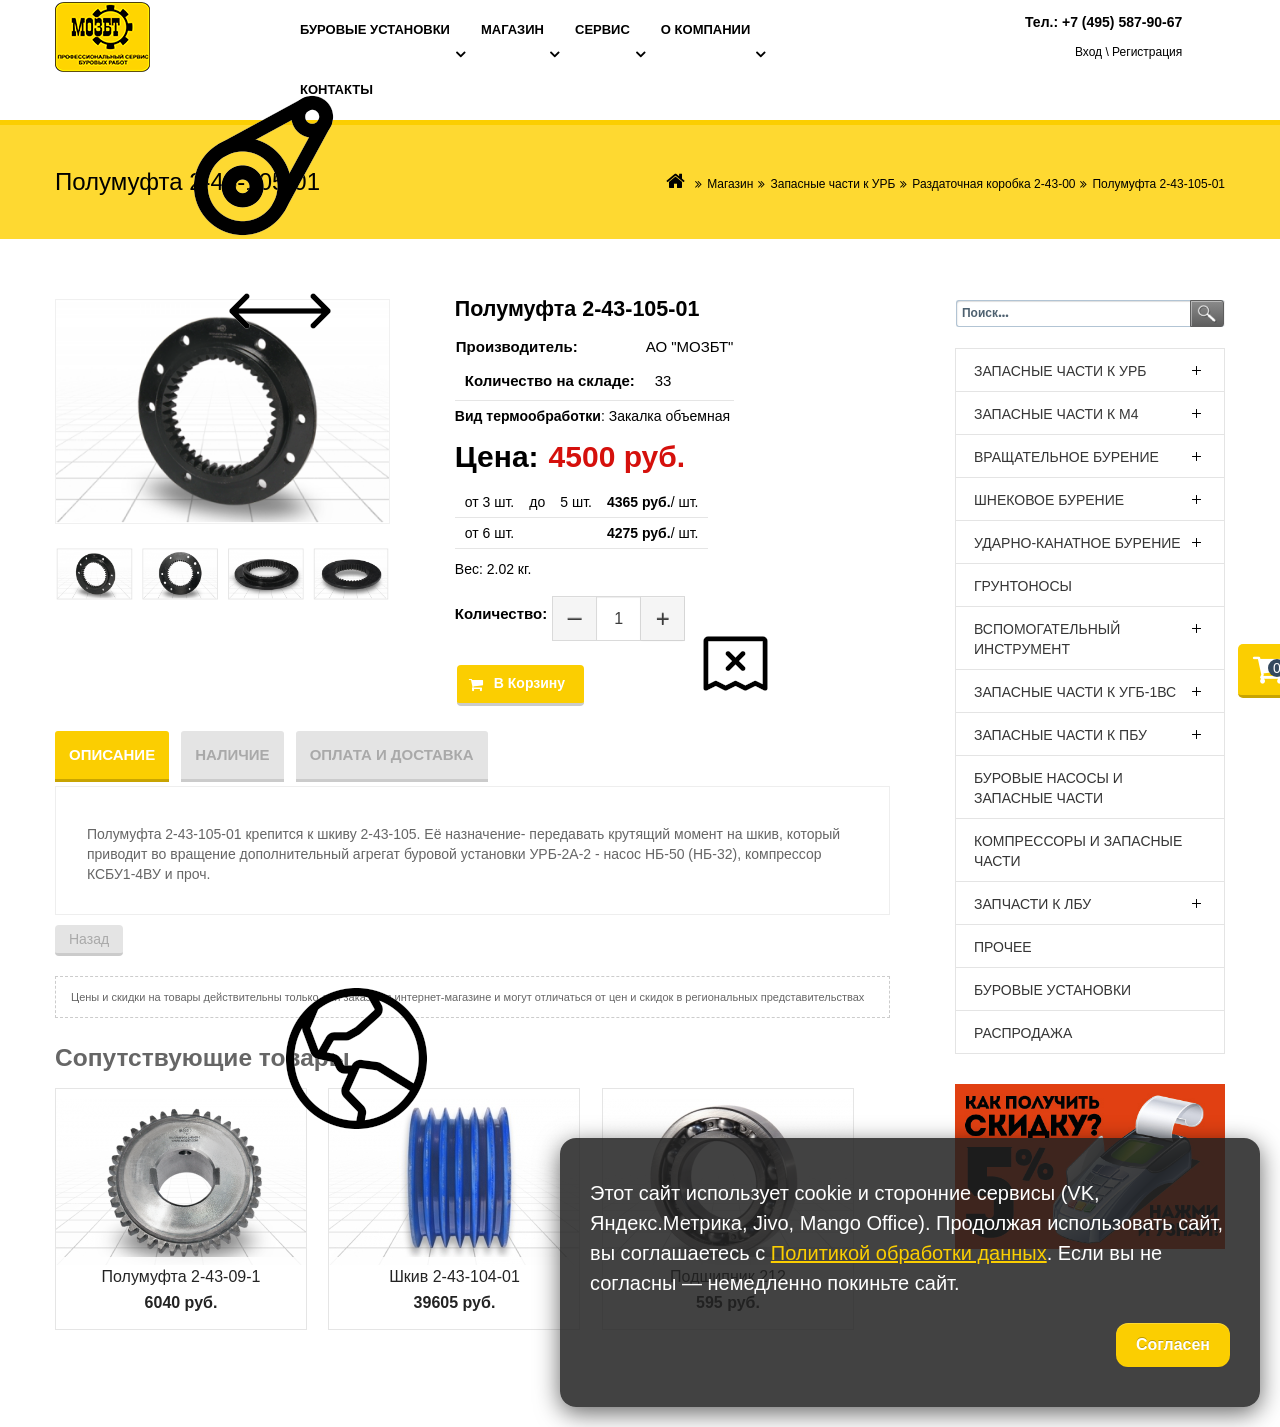 The image size is (1280, 1427). What do you see at coordinates (280, 311) in the screenshot?
I see `adjust horizontal spacing or width` at bounding box center [280, 311].